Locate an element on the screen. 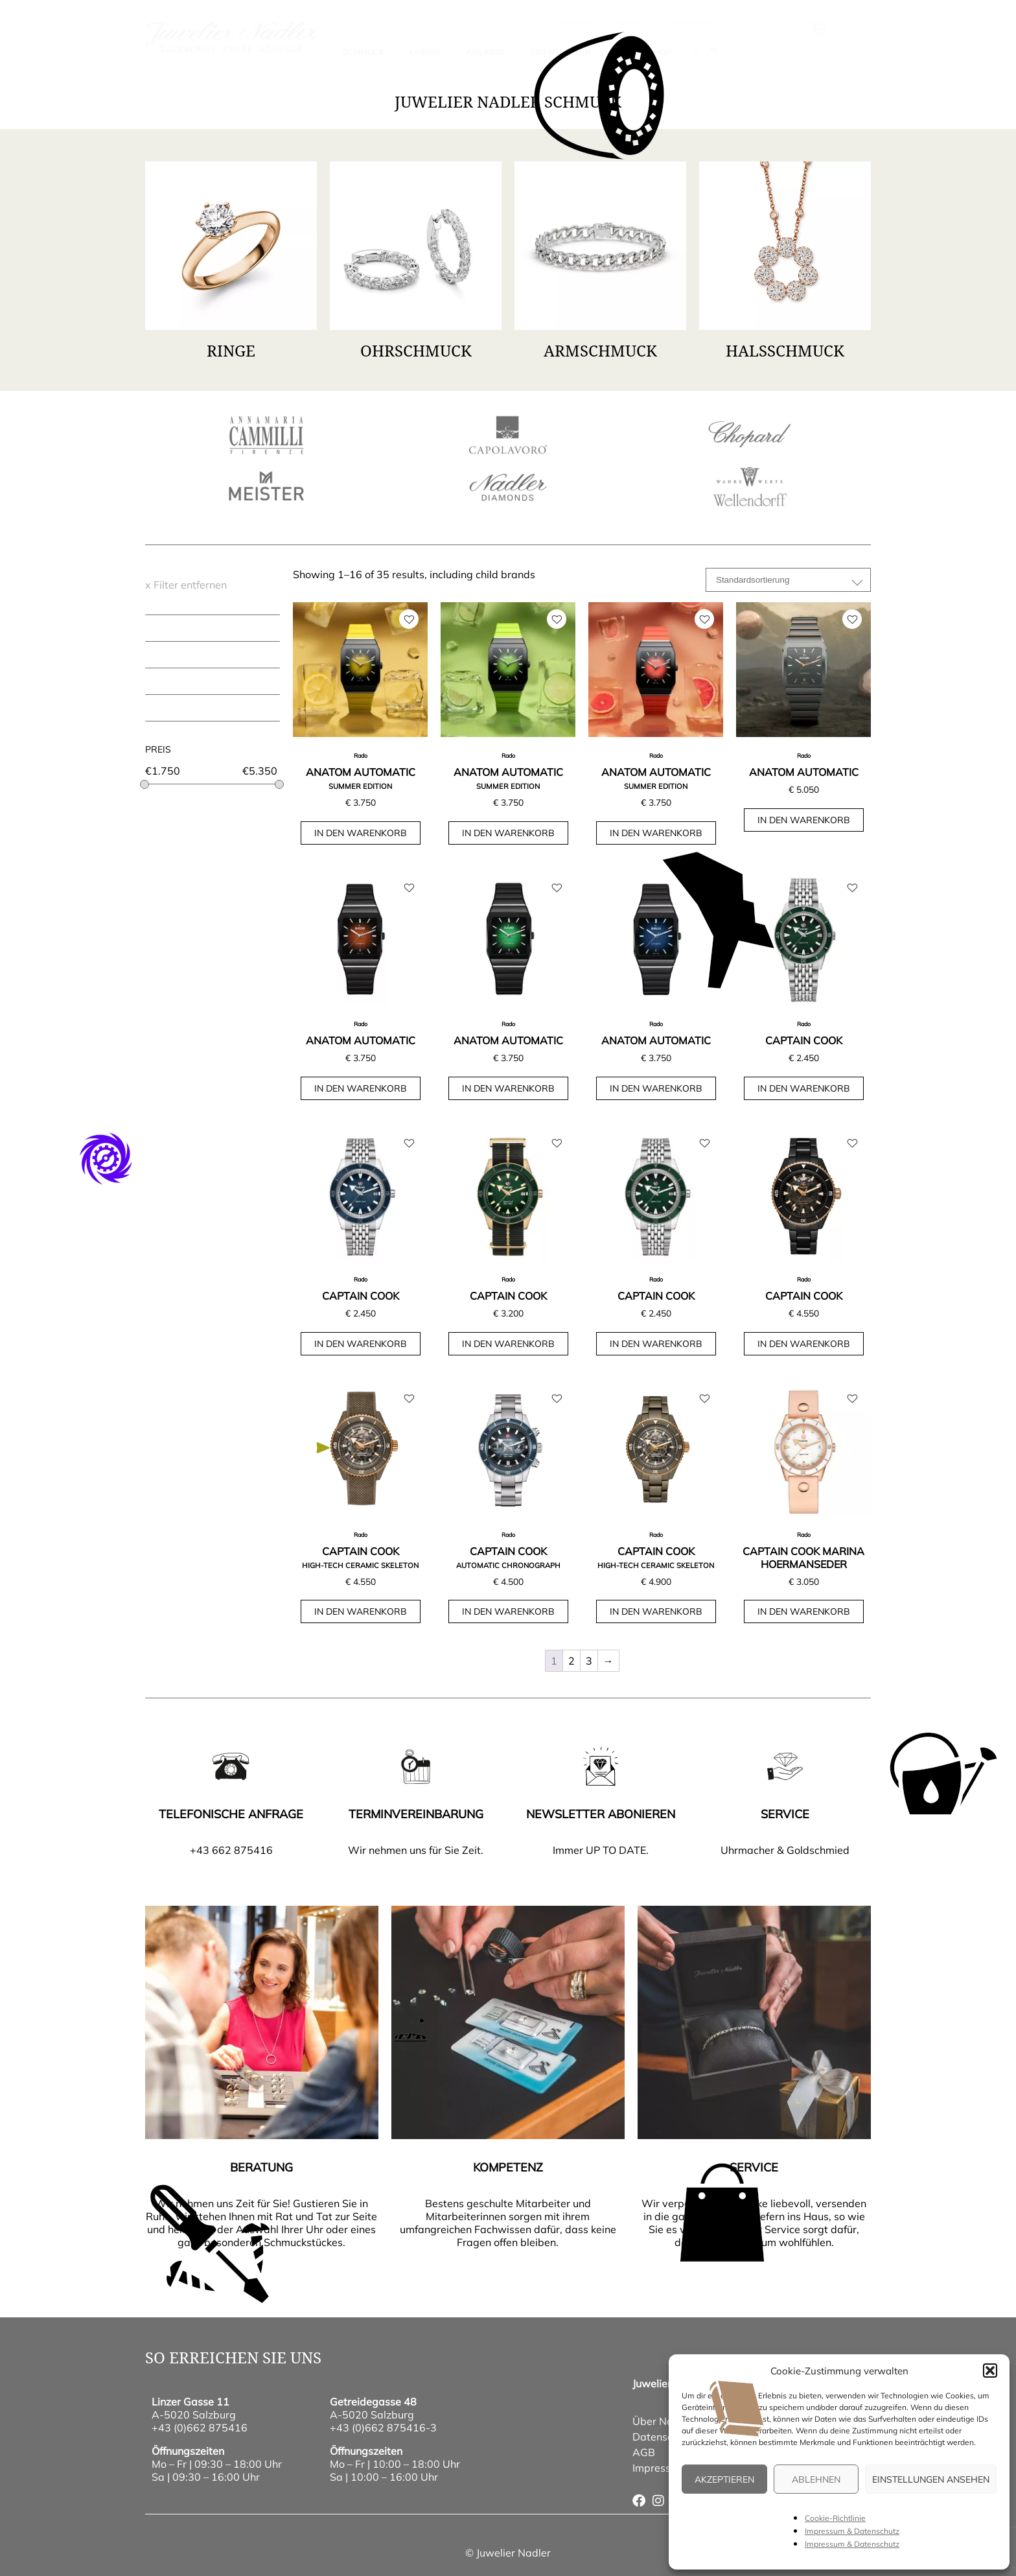 Image resolution: width=1016 pixels, height=2576 pixels. start or resume media playback is located at coordinates (323, 1447).